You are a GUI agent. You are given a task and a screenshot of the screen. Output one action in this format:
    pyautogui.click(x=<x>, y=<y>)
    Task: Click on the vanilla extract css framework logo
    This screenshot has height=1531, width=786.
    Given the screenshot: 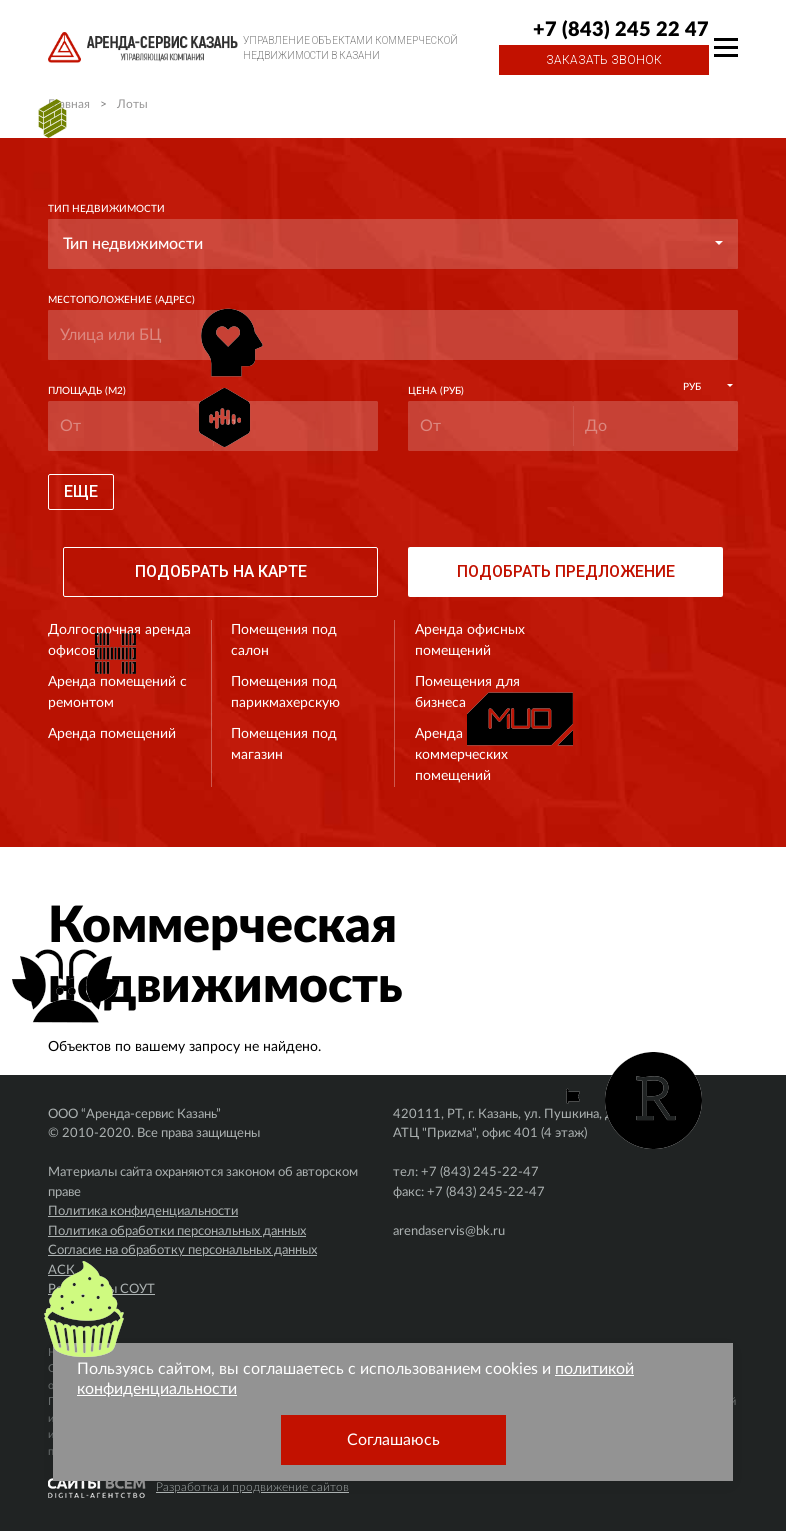 What is the action you would take?
    pyautogui.click(x=84, y=1309)
    